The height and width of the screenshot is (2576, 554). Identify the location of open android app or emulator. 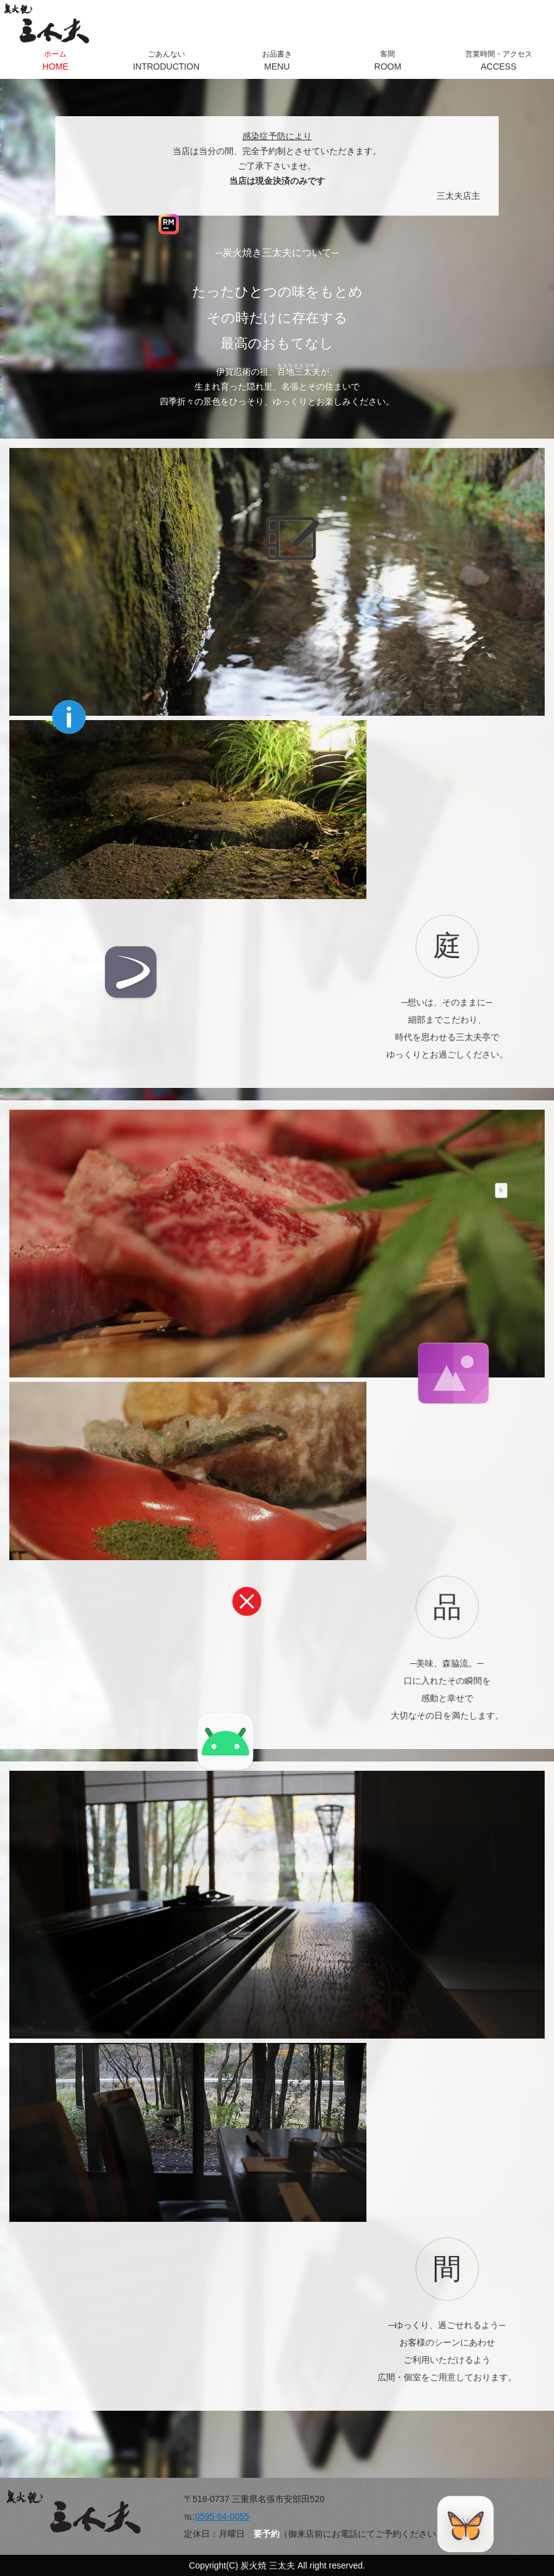
(225, 1742).